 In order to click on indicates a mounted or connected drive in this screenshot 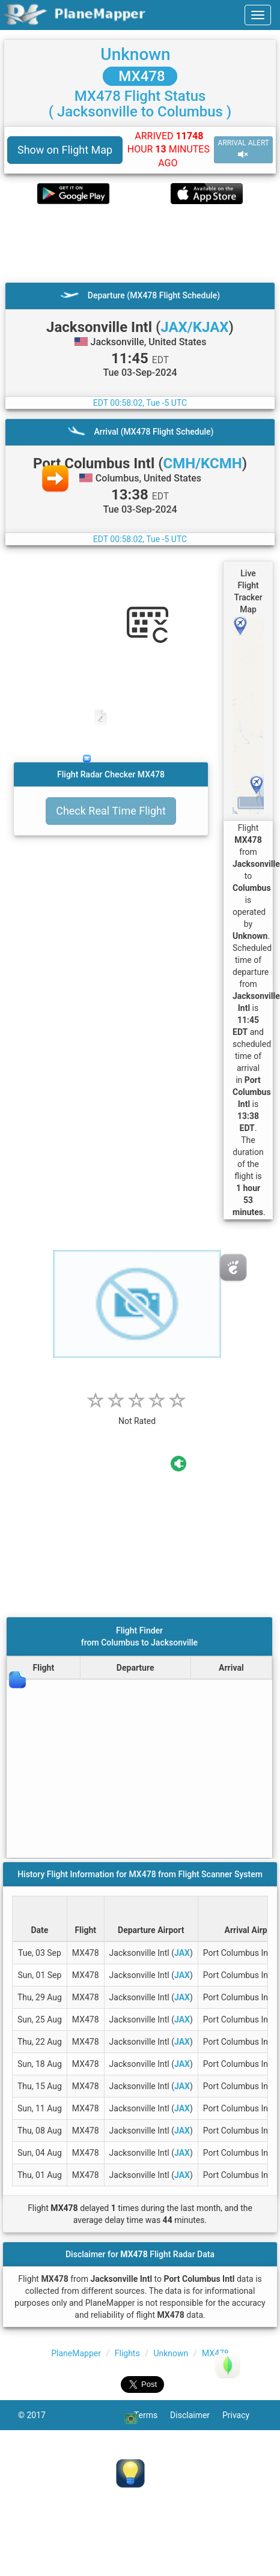, I will do `click(178, 1464)`.